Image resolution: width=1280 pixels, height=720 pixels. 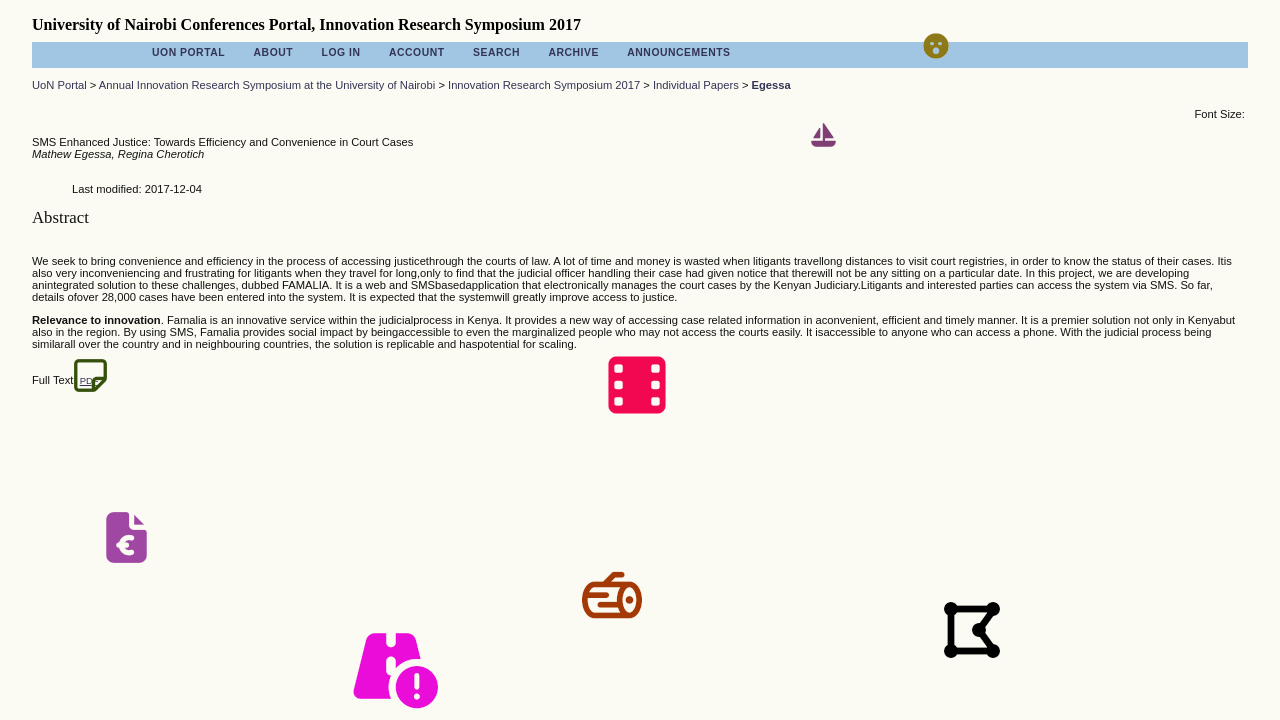 What do you see at coordinates (972, 630) in the screenshot?
I see `create or edit vector polygon shape` at bounding box center [972, 630].